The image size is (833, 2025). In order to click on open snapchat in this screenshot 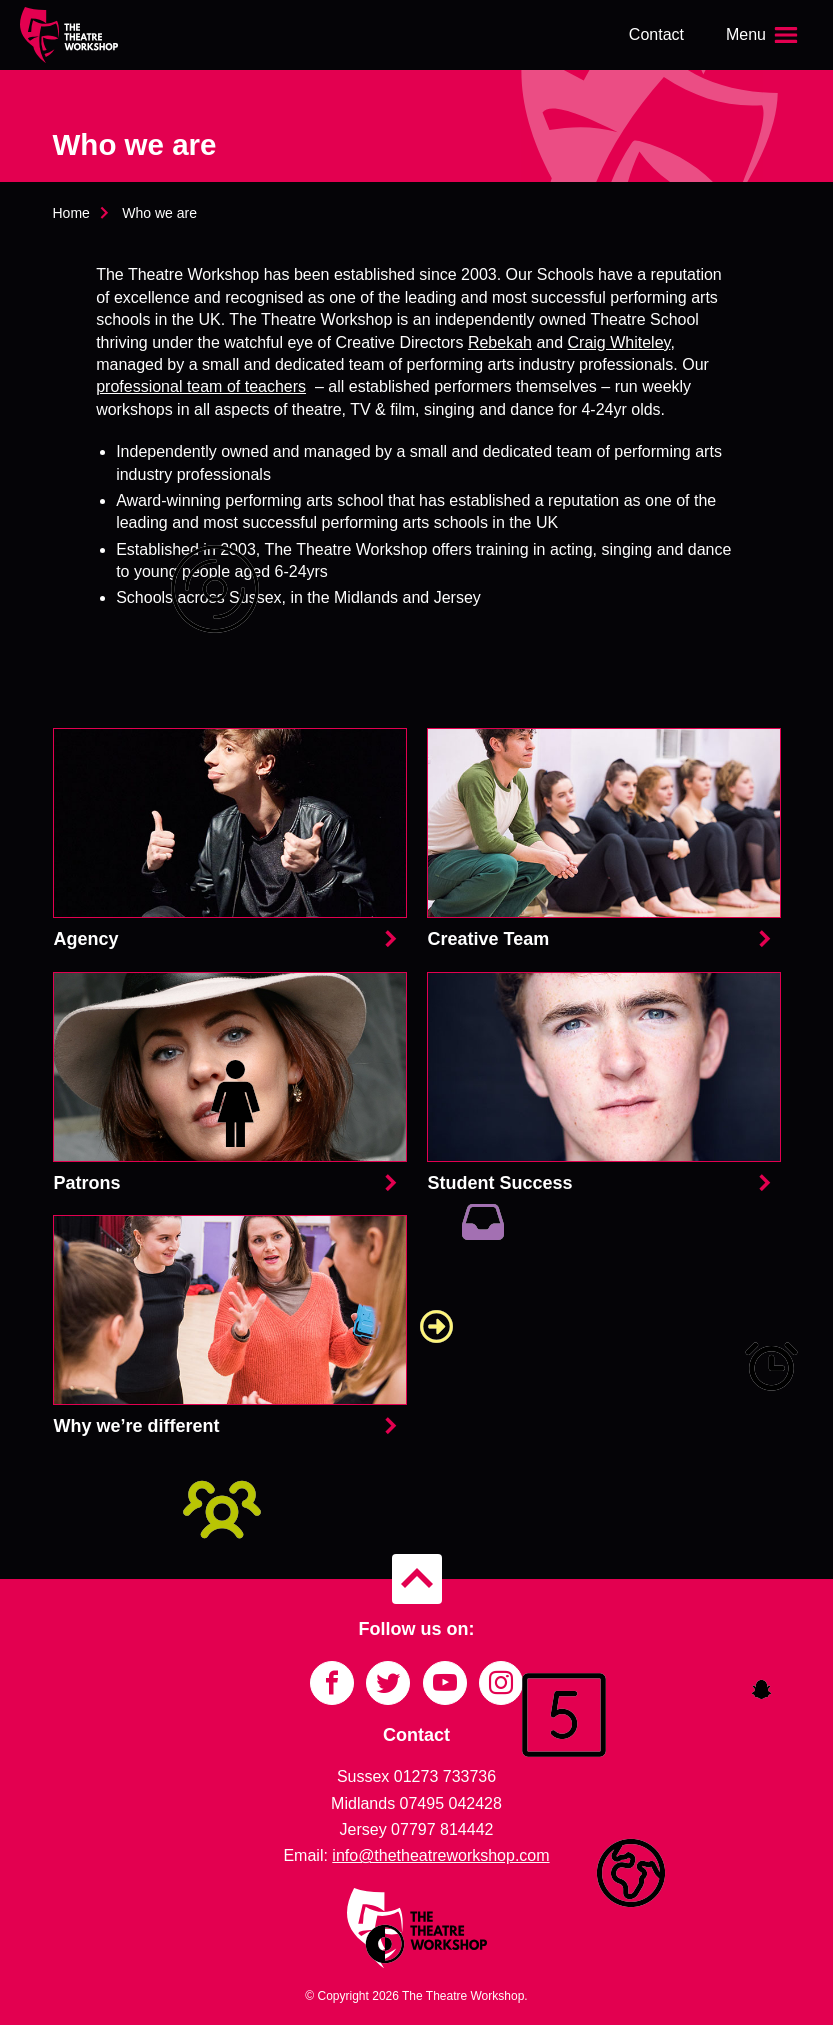, I will do `click(761, 1689)`.